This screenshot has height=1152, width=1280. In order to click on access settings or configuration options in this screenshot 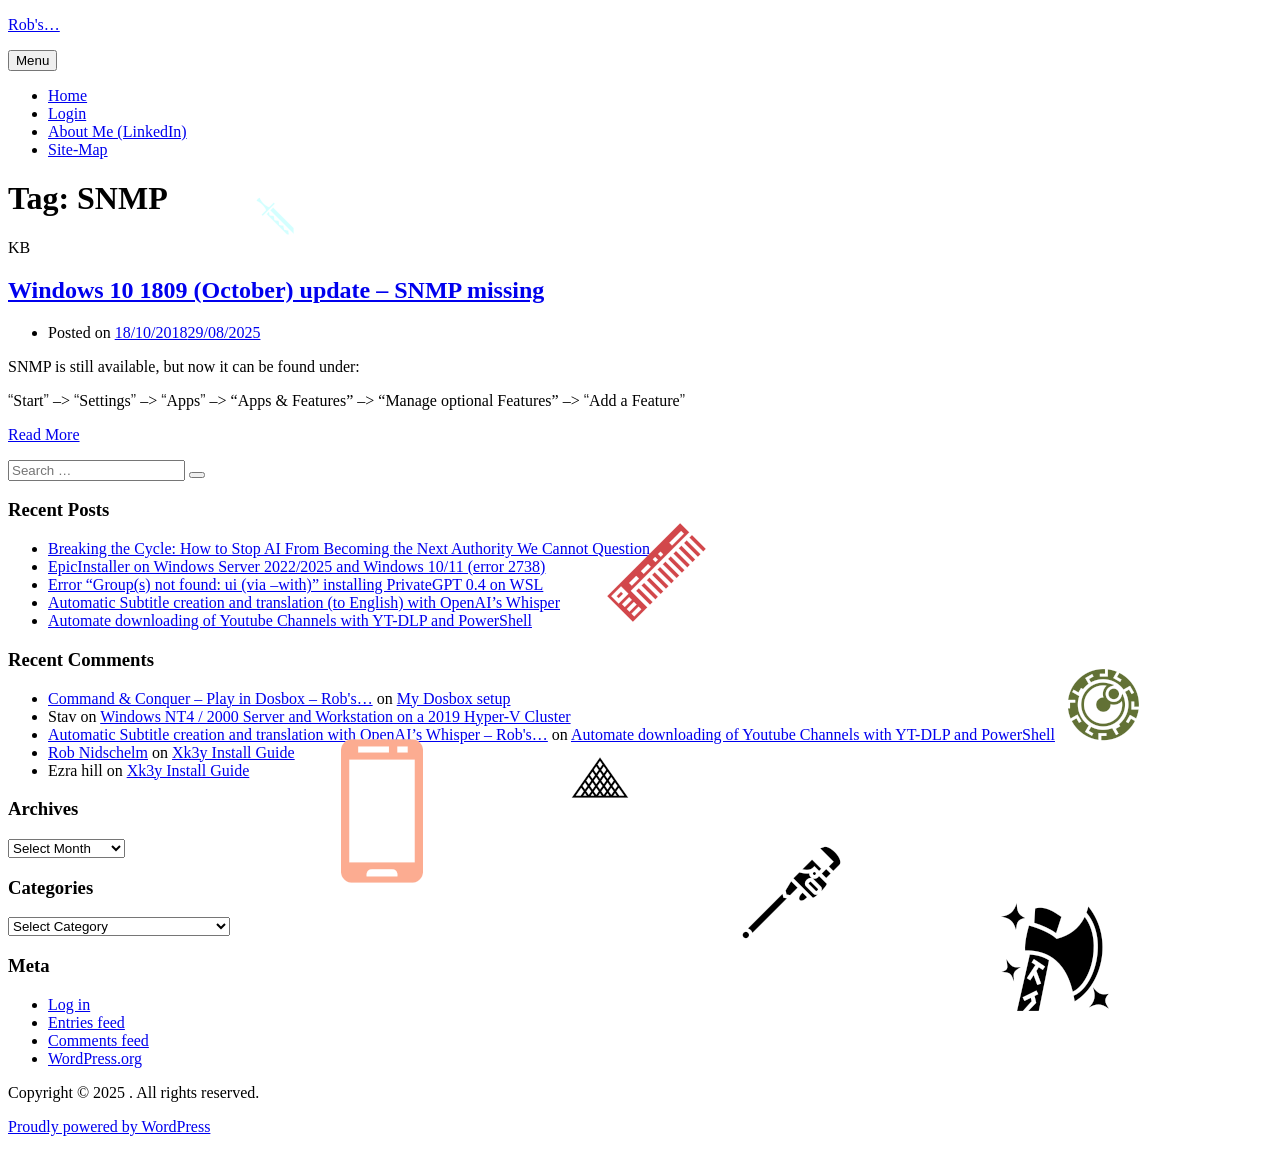, I will do `click(791, 892)`.